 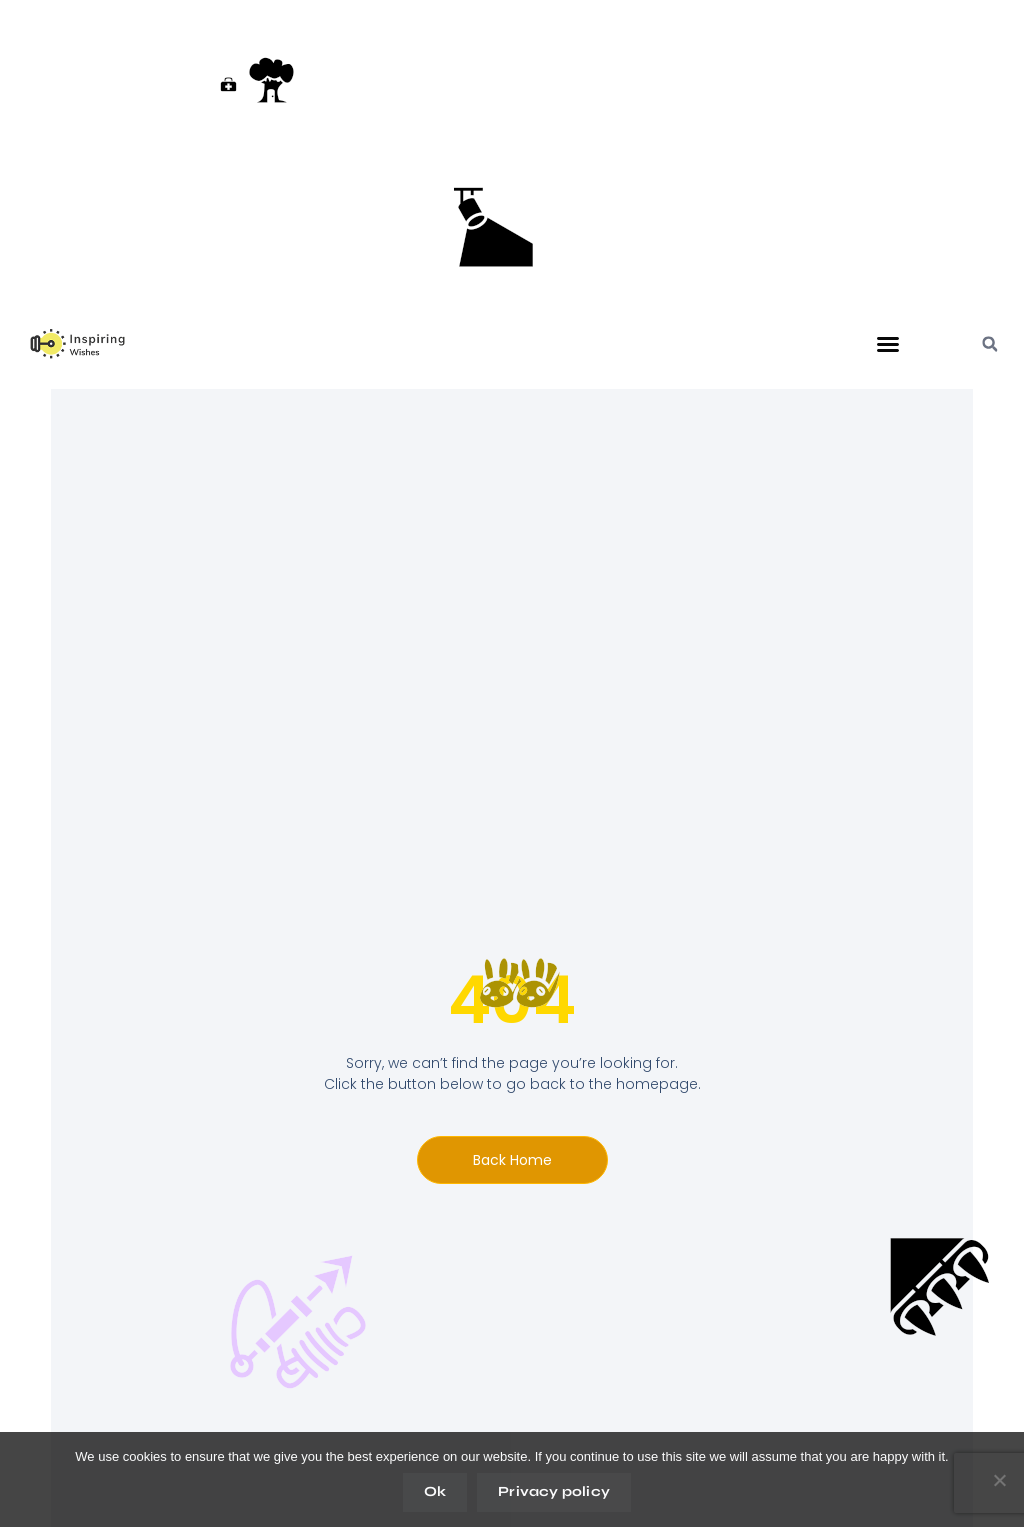 I want to click on access health or medical features, so click(x=228, y=83).